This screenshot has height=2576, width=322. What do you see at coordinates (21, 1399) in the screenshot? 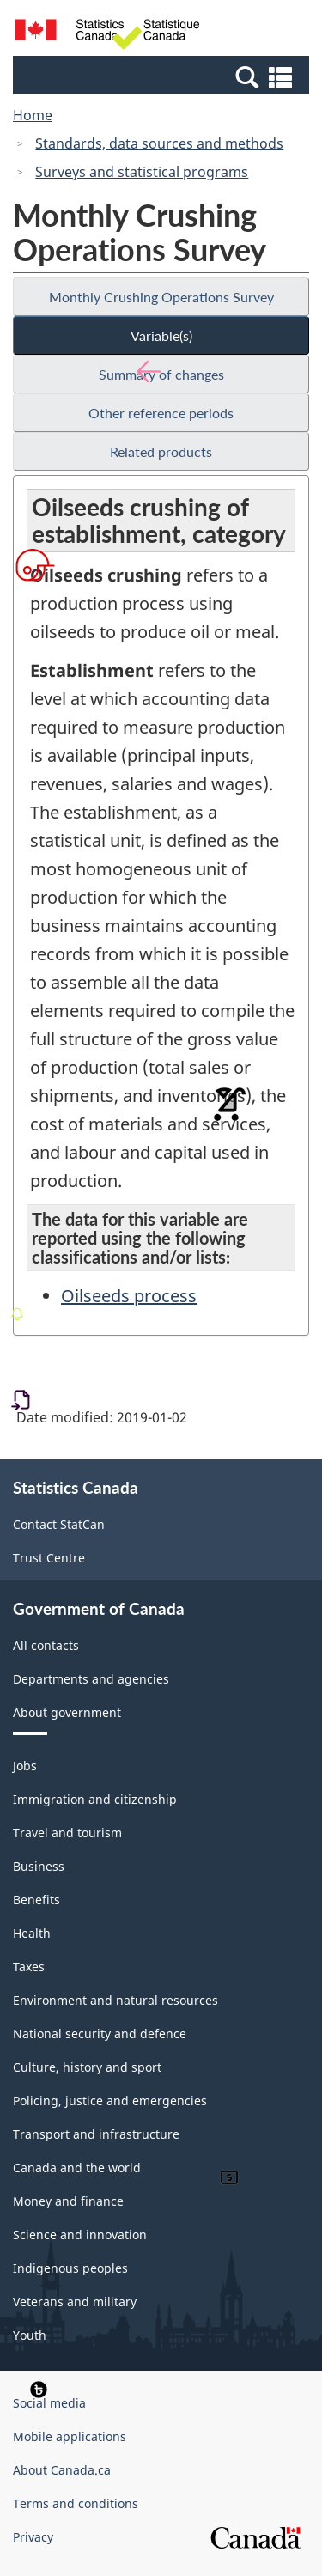
I see `import a file from another source` at bounding box center [21, 1399].